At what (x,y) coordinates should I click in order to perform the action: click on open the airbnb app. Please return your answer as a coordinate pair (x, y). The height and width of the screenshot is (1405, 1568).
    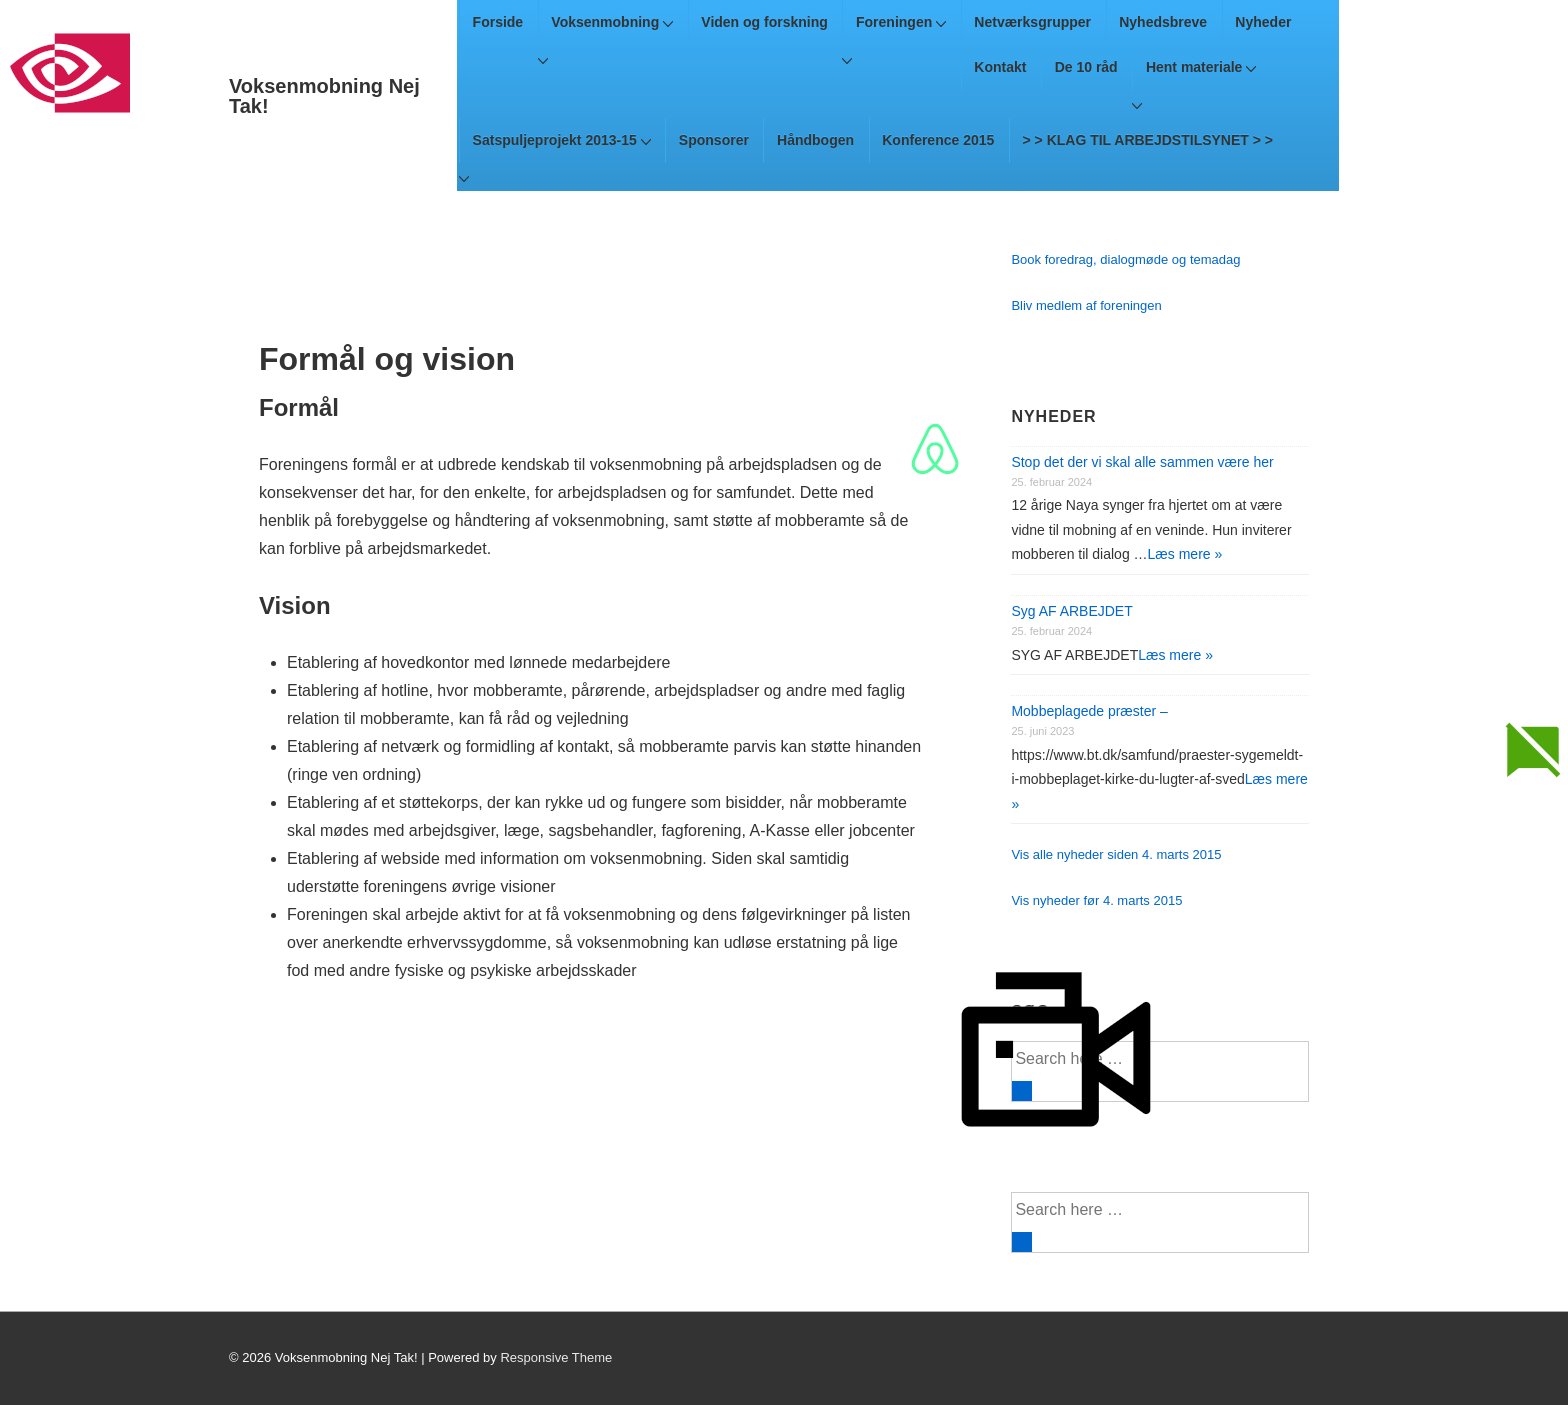
    Looking at the image, I should click on (935, 449).